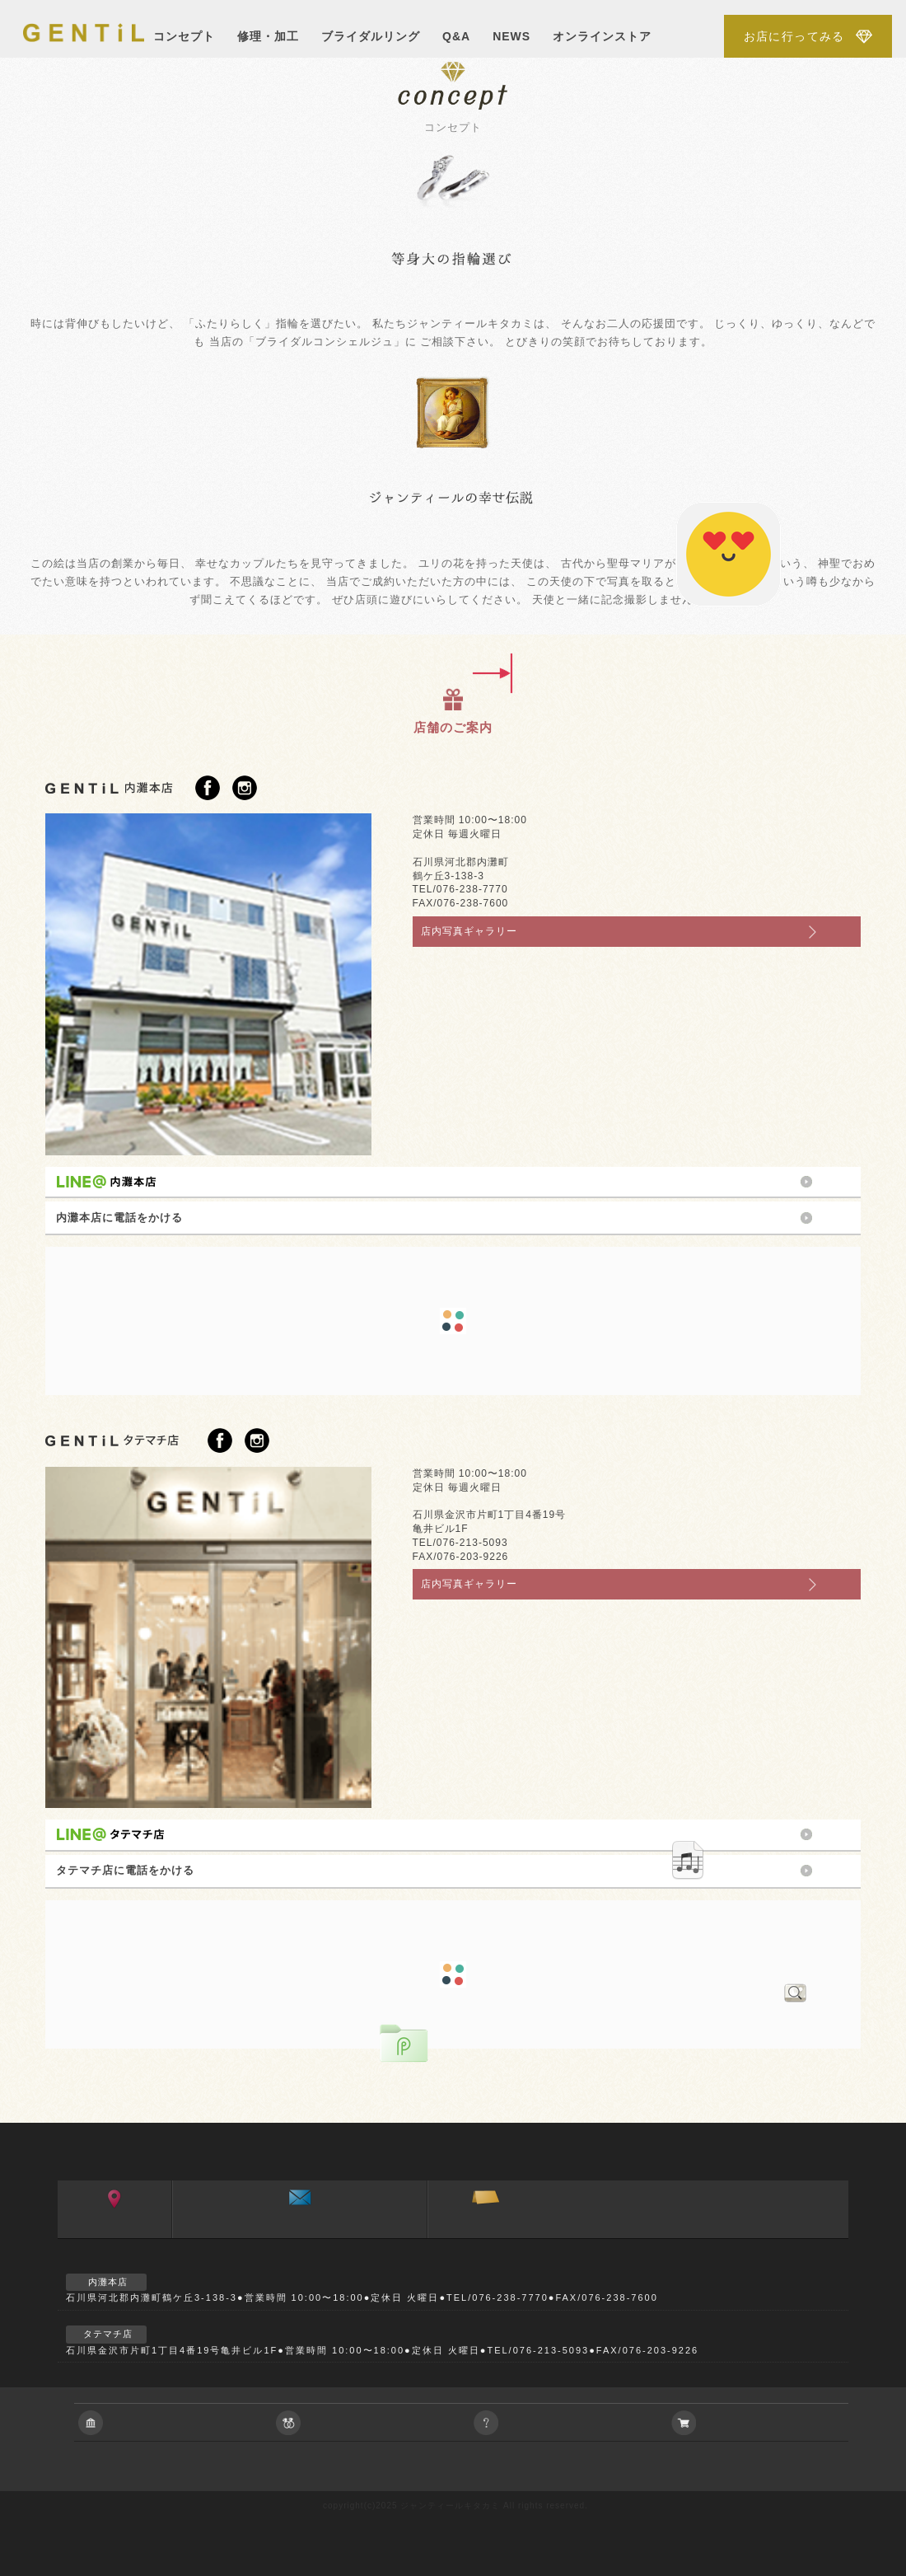 The image size is (906, 2576). Describe the element at coordinates (404, 2044) in the screenshot. I see `open android pie system files folder` at that location.